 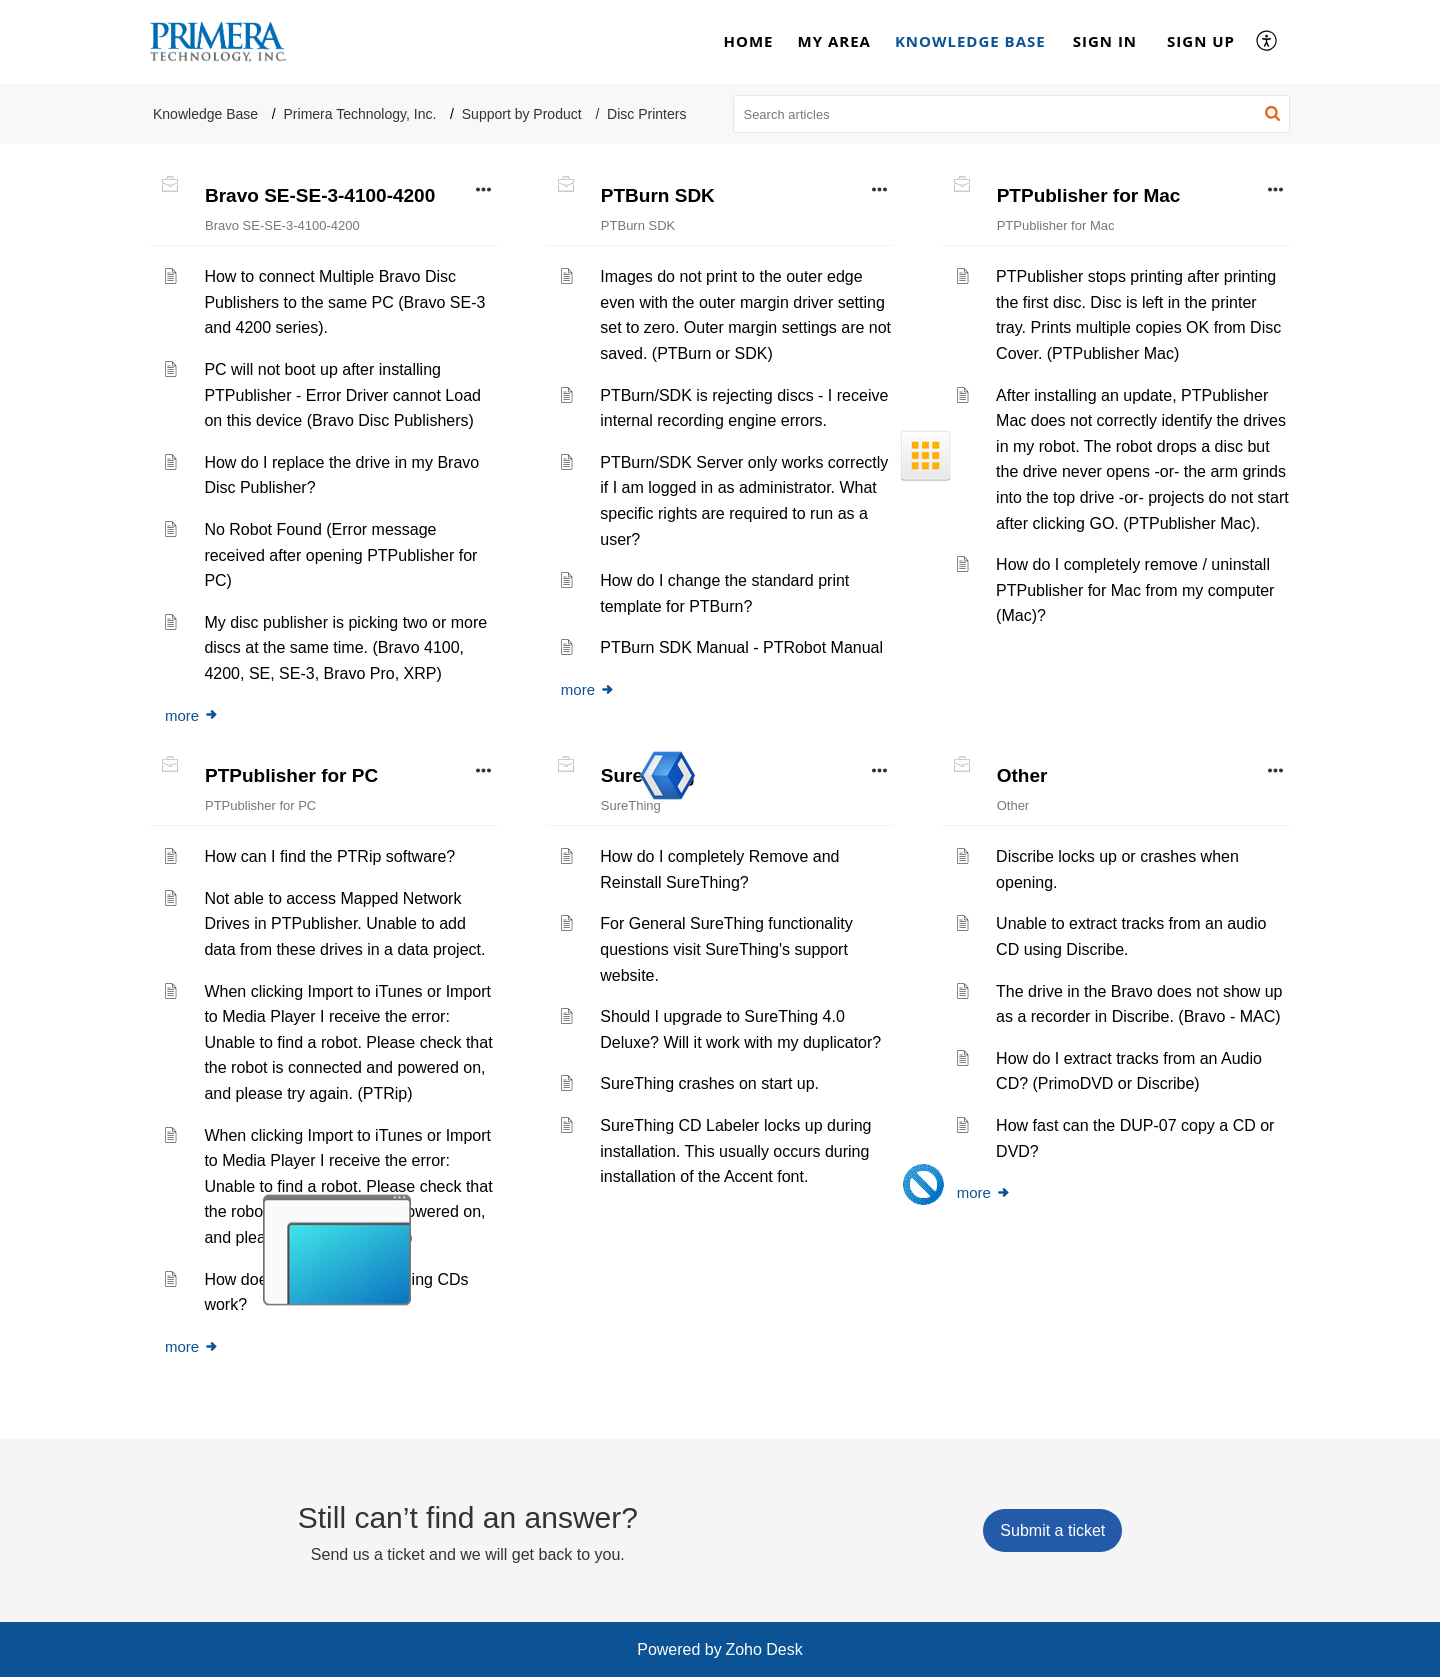 I want to click on open desktop view, so click(x=337, y=1250).